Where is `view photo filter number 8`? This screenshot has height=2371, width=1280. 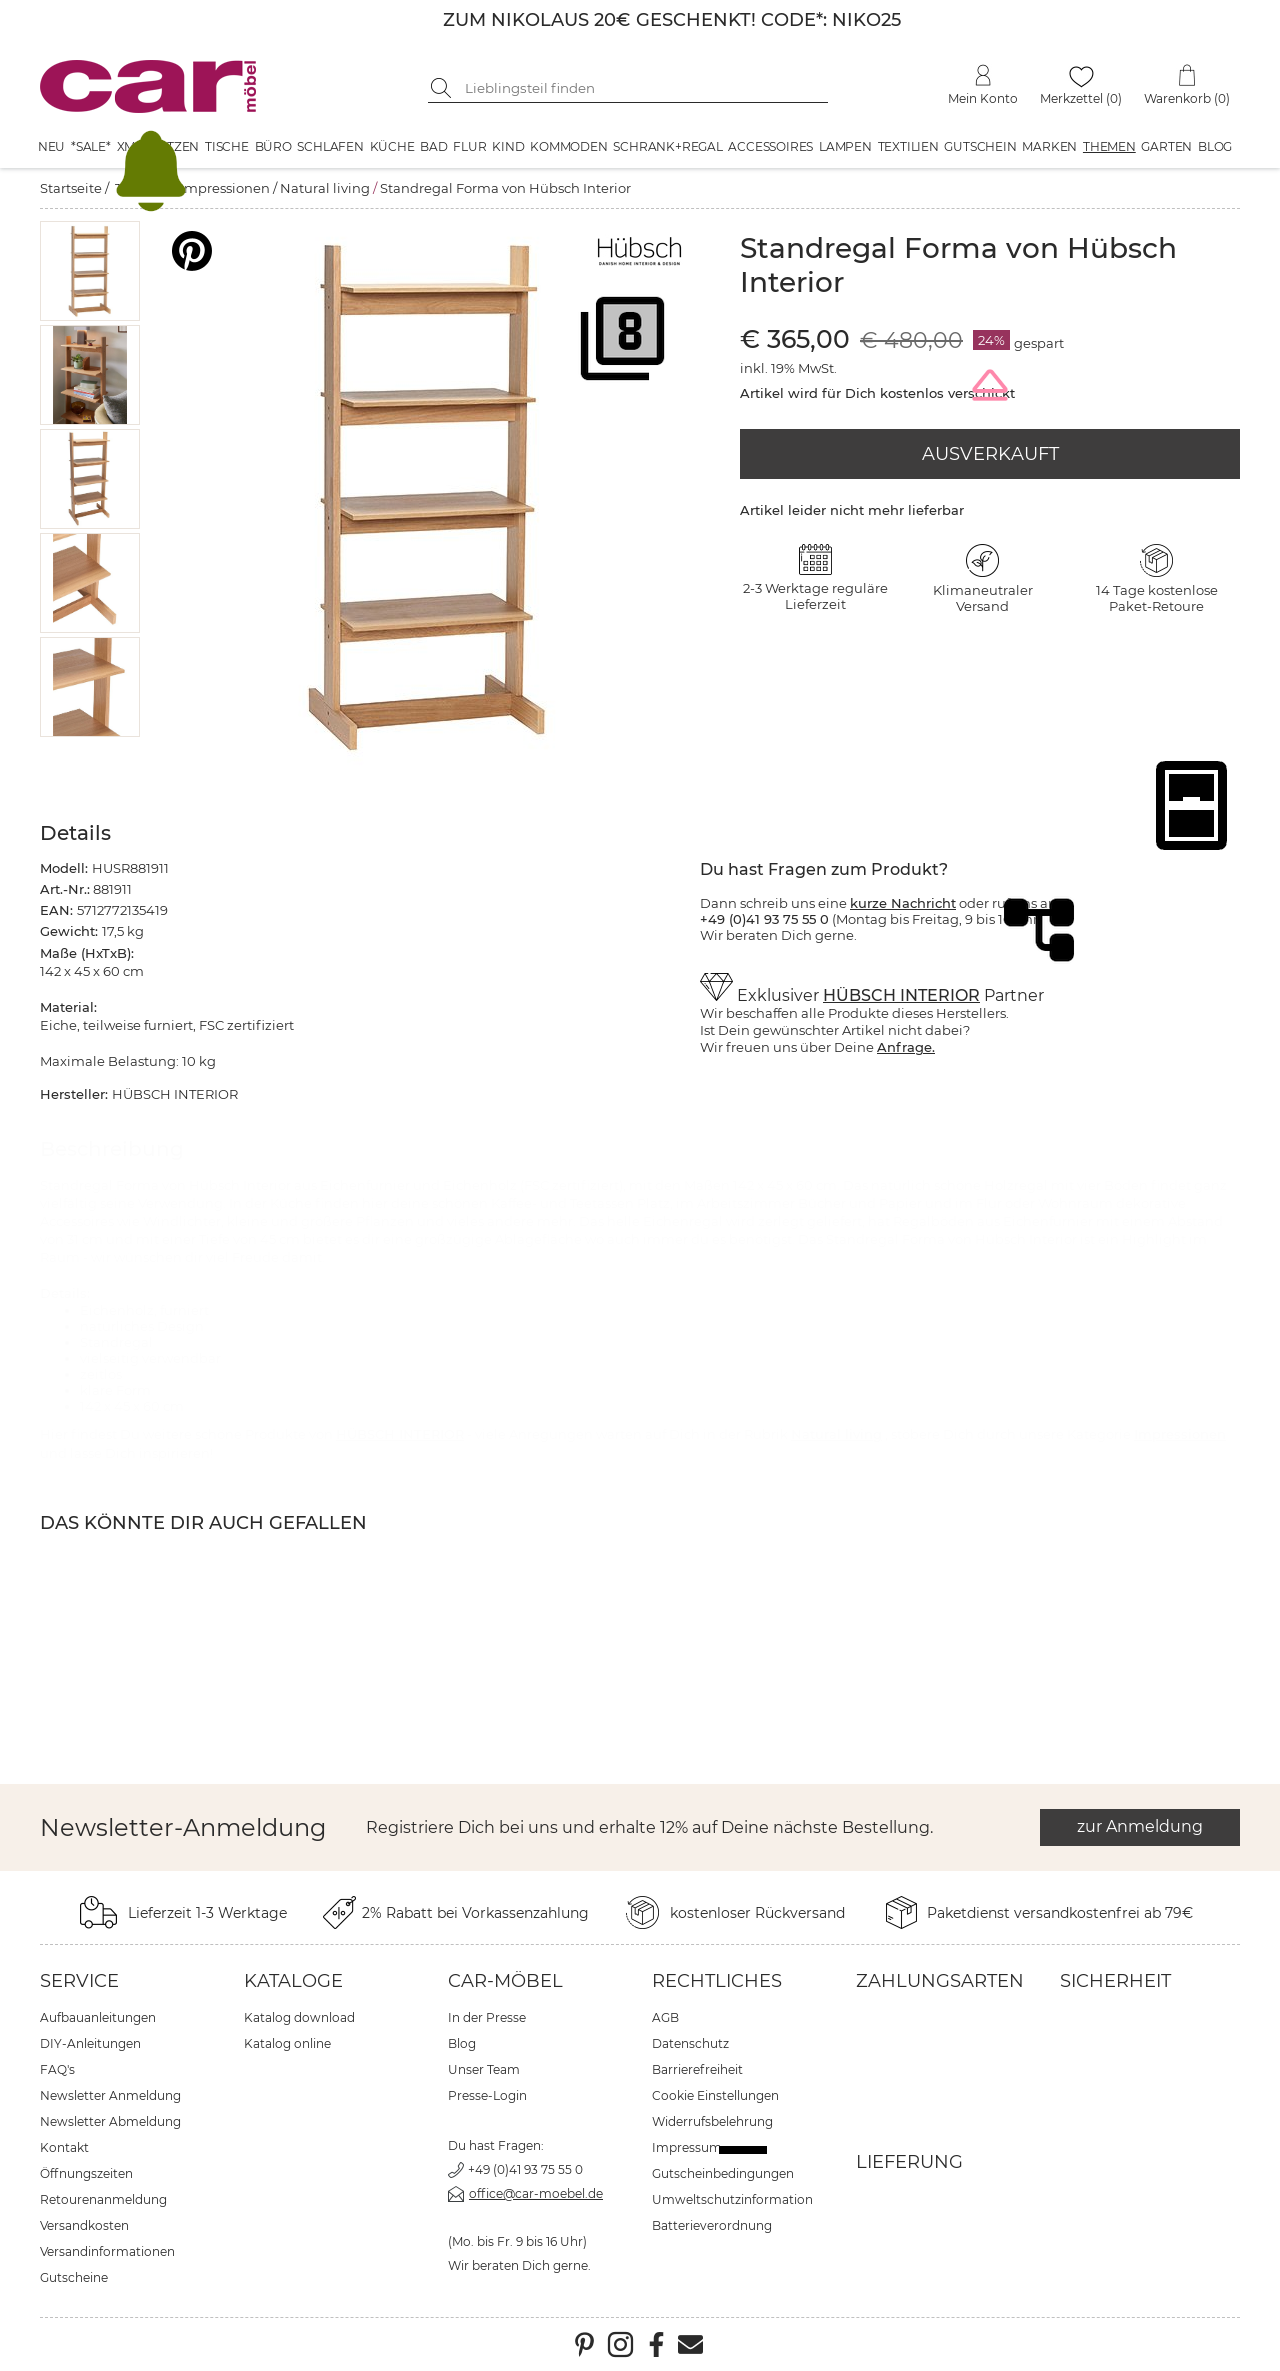
view photo filter number 8 is located at coordinates (622, 338).